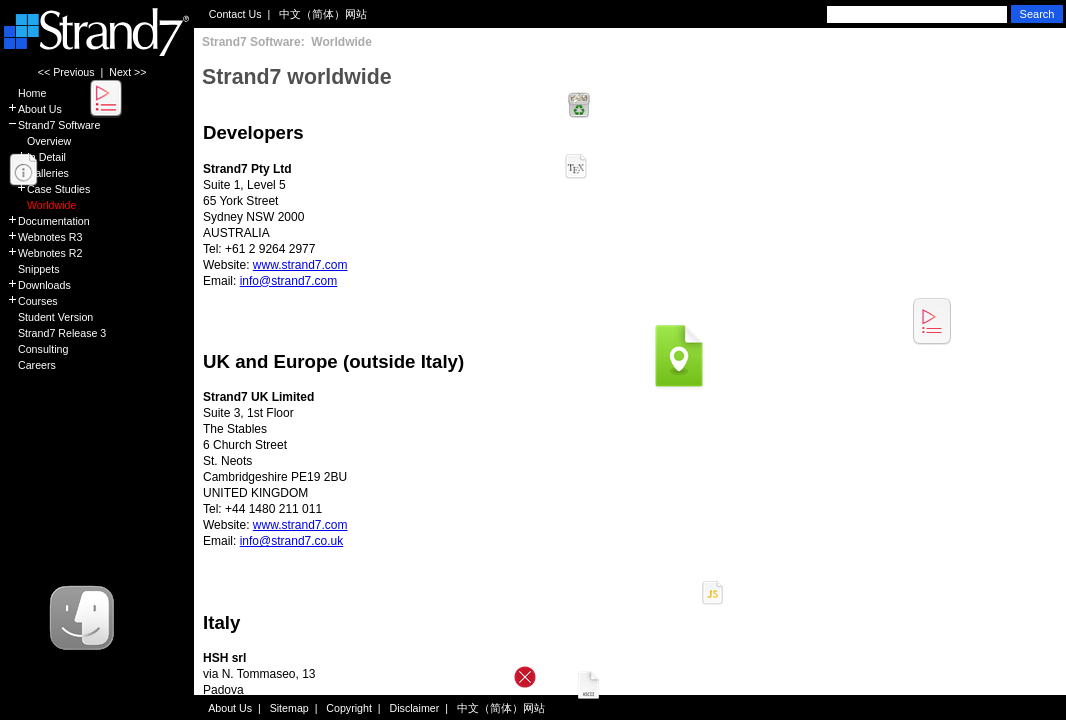  What do you see at coordinates (588, 685) in the screenshot?
I see `a plain text or ascii file type indicator` at bounding box center [588, 685].